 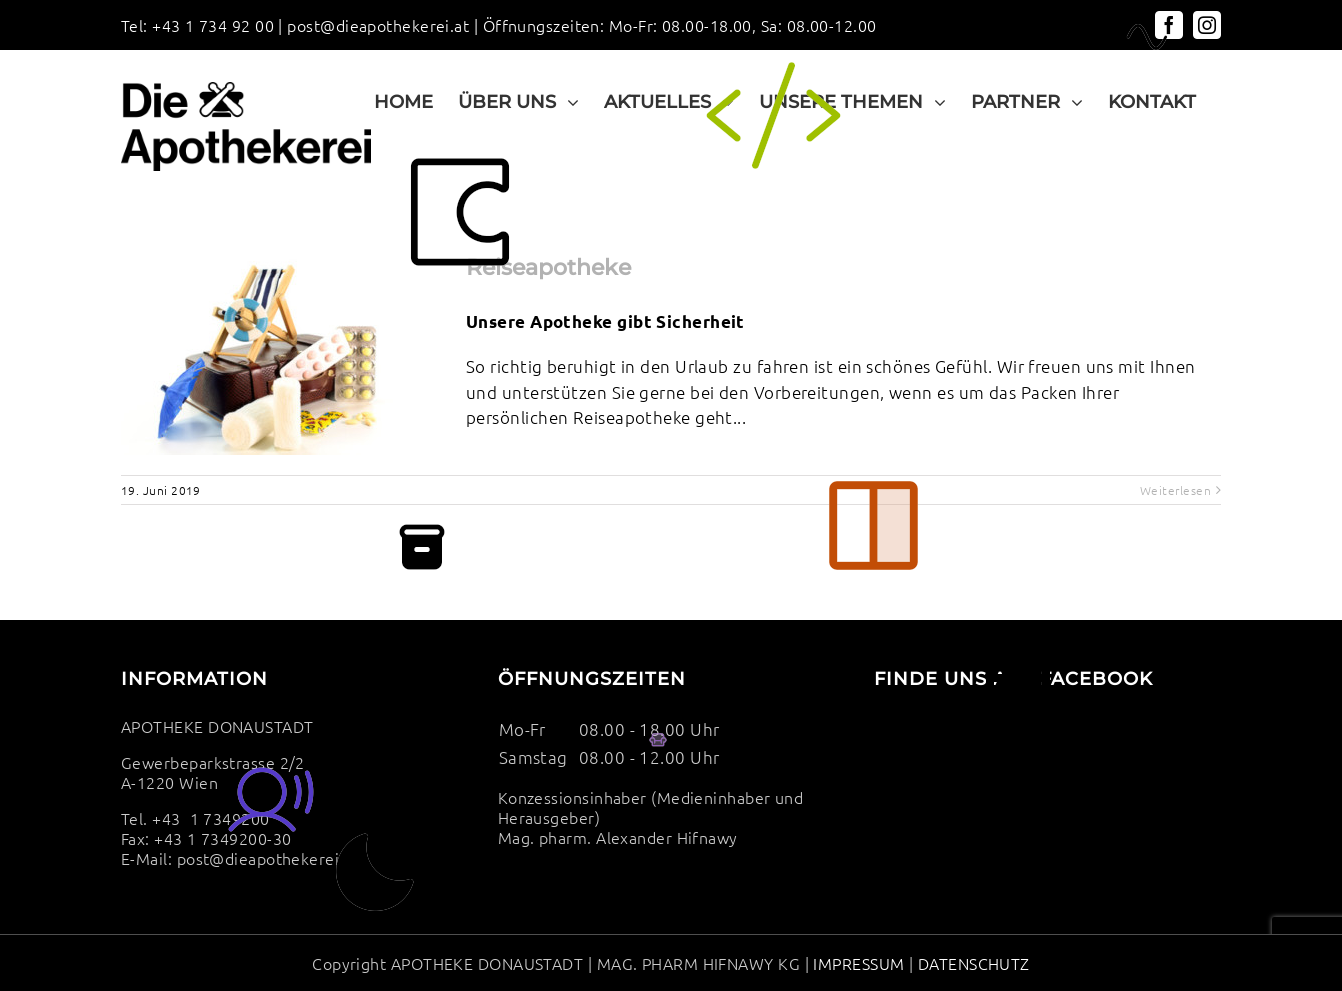 What do you see at coordinates (372, 874) in the screenshot?
I see `toggle dark mode or night theme` at bounding box center [372, 874].